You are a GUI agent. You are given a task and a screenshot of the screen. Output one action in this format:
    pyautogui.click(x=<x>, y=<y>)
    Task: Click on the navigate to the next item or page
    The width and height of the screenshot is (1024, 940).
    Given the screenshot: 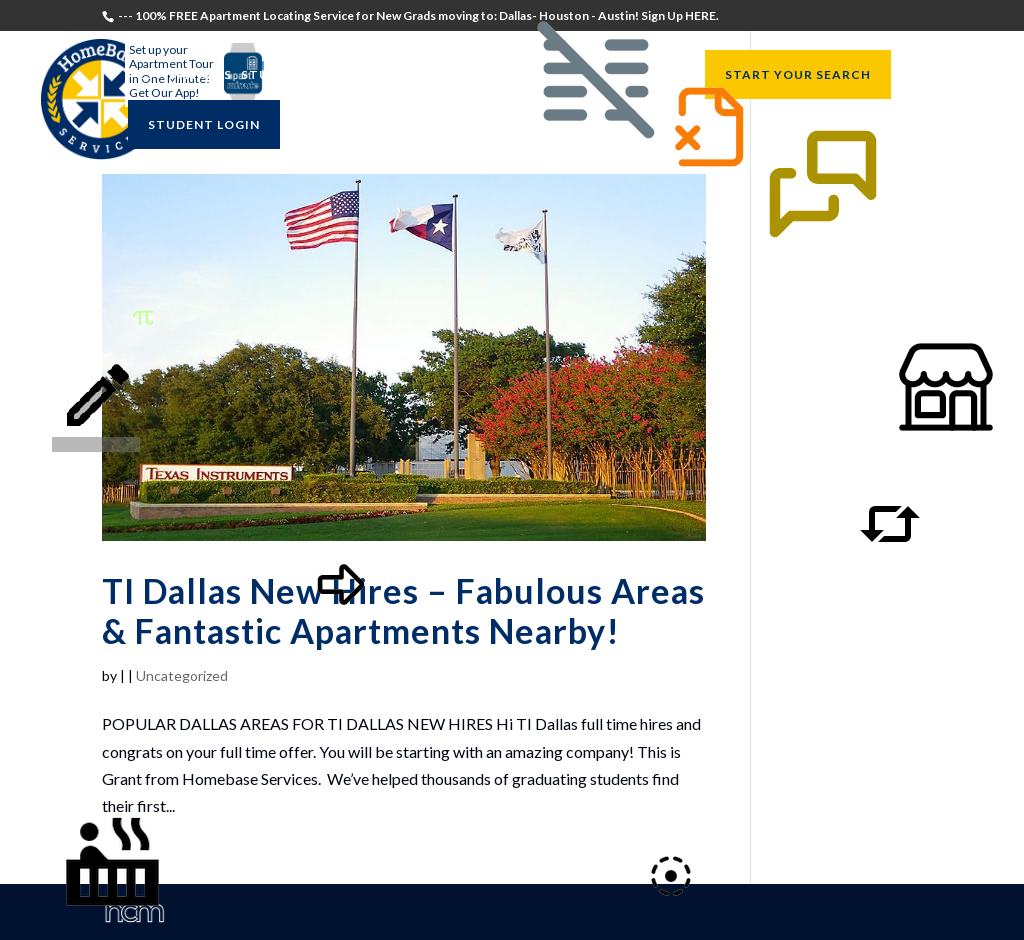 What is the action you would take?
    pyautogui.click(x=341, y=584)
    